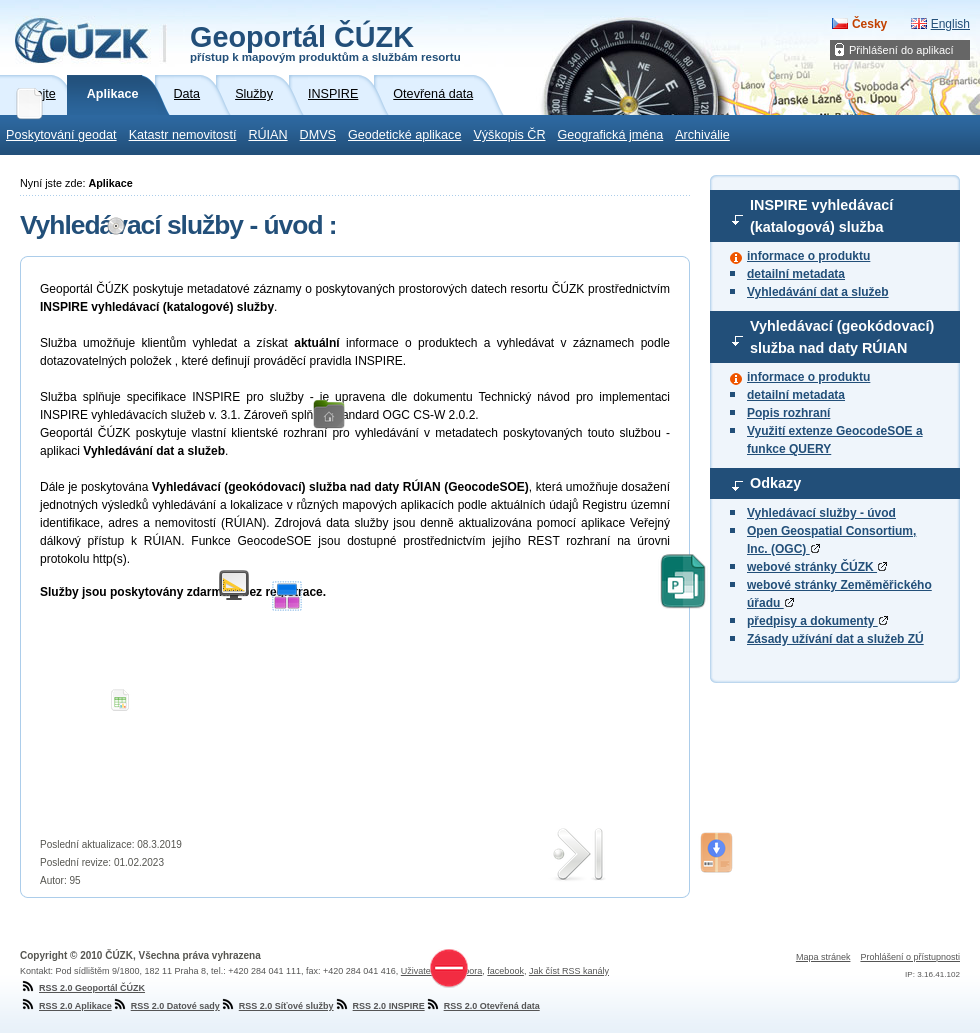  Describe the element at coordinates (579, 854) in the screenshot. I see `go to the first item in a list or sequence` at that location.